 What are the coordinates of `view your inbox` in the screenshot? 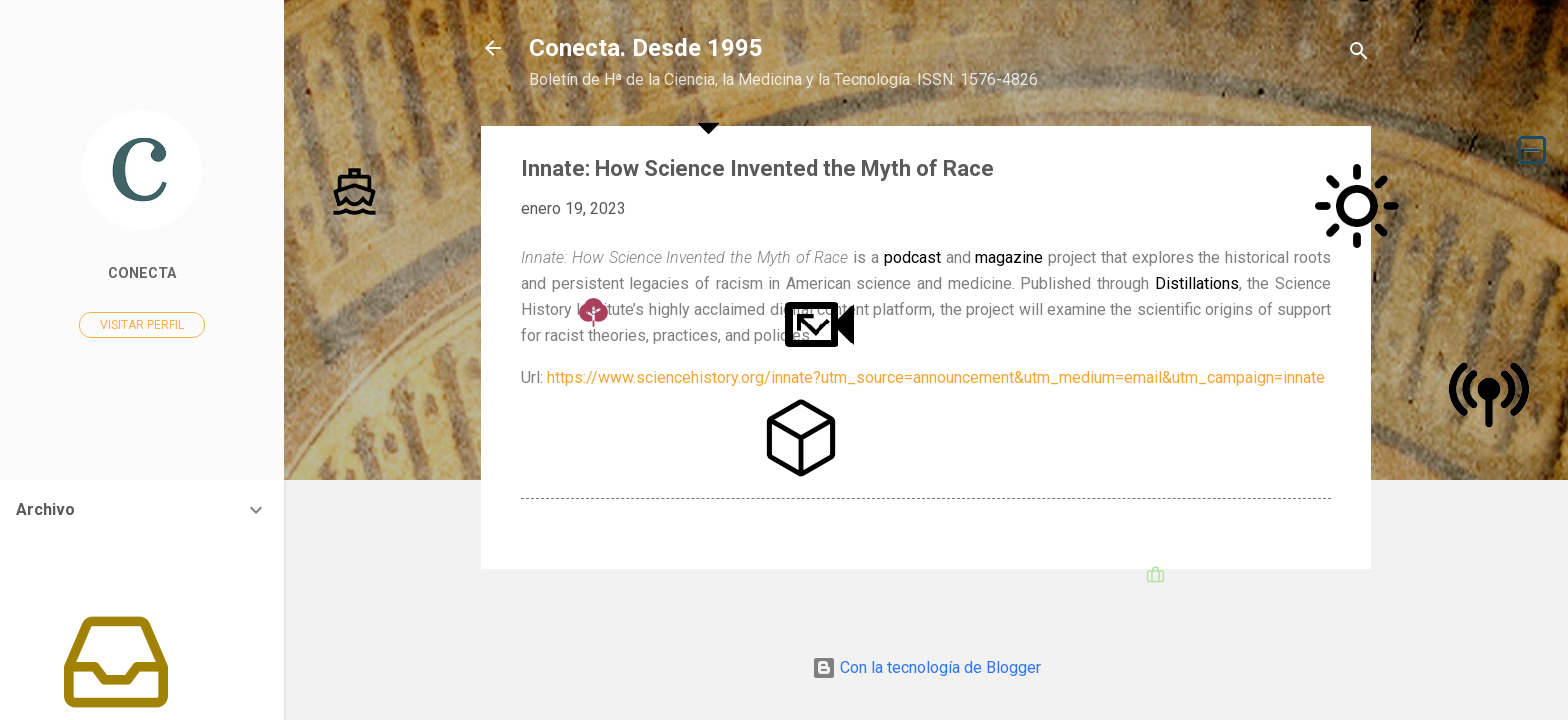 It's located at (116, 662).